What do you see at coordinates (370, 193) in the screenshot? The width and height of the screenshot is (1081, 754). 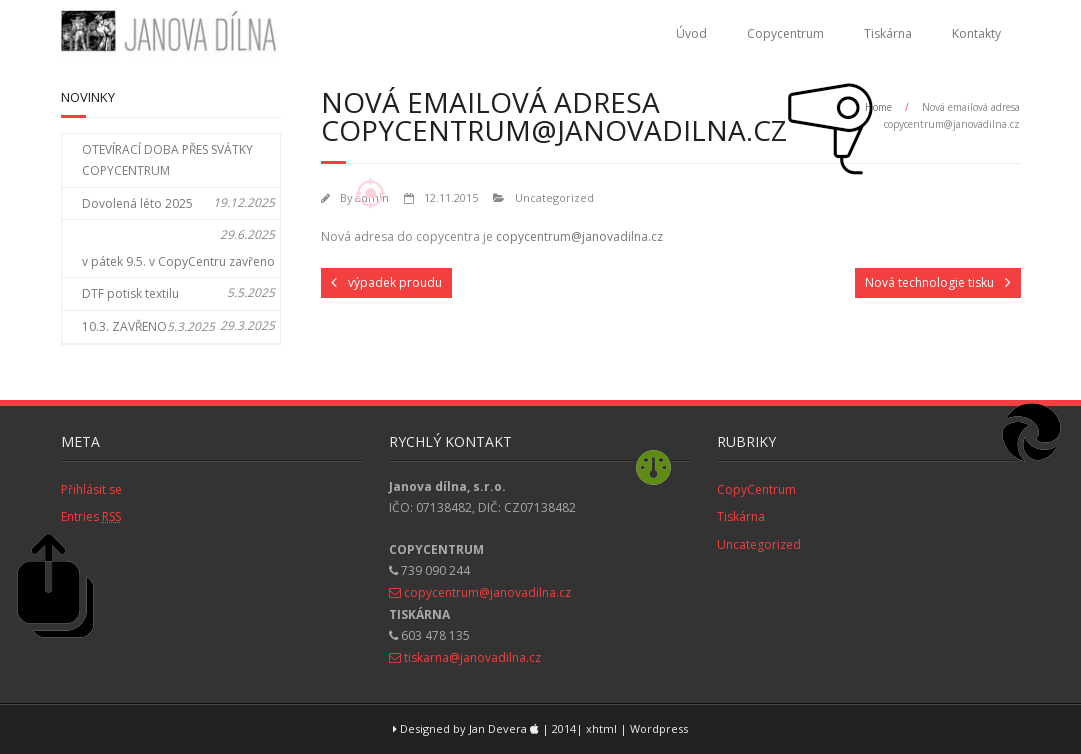 I see `center map on current location` at bounding box center [370, 193].